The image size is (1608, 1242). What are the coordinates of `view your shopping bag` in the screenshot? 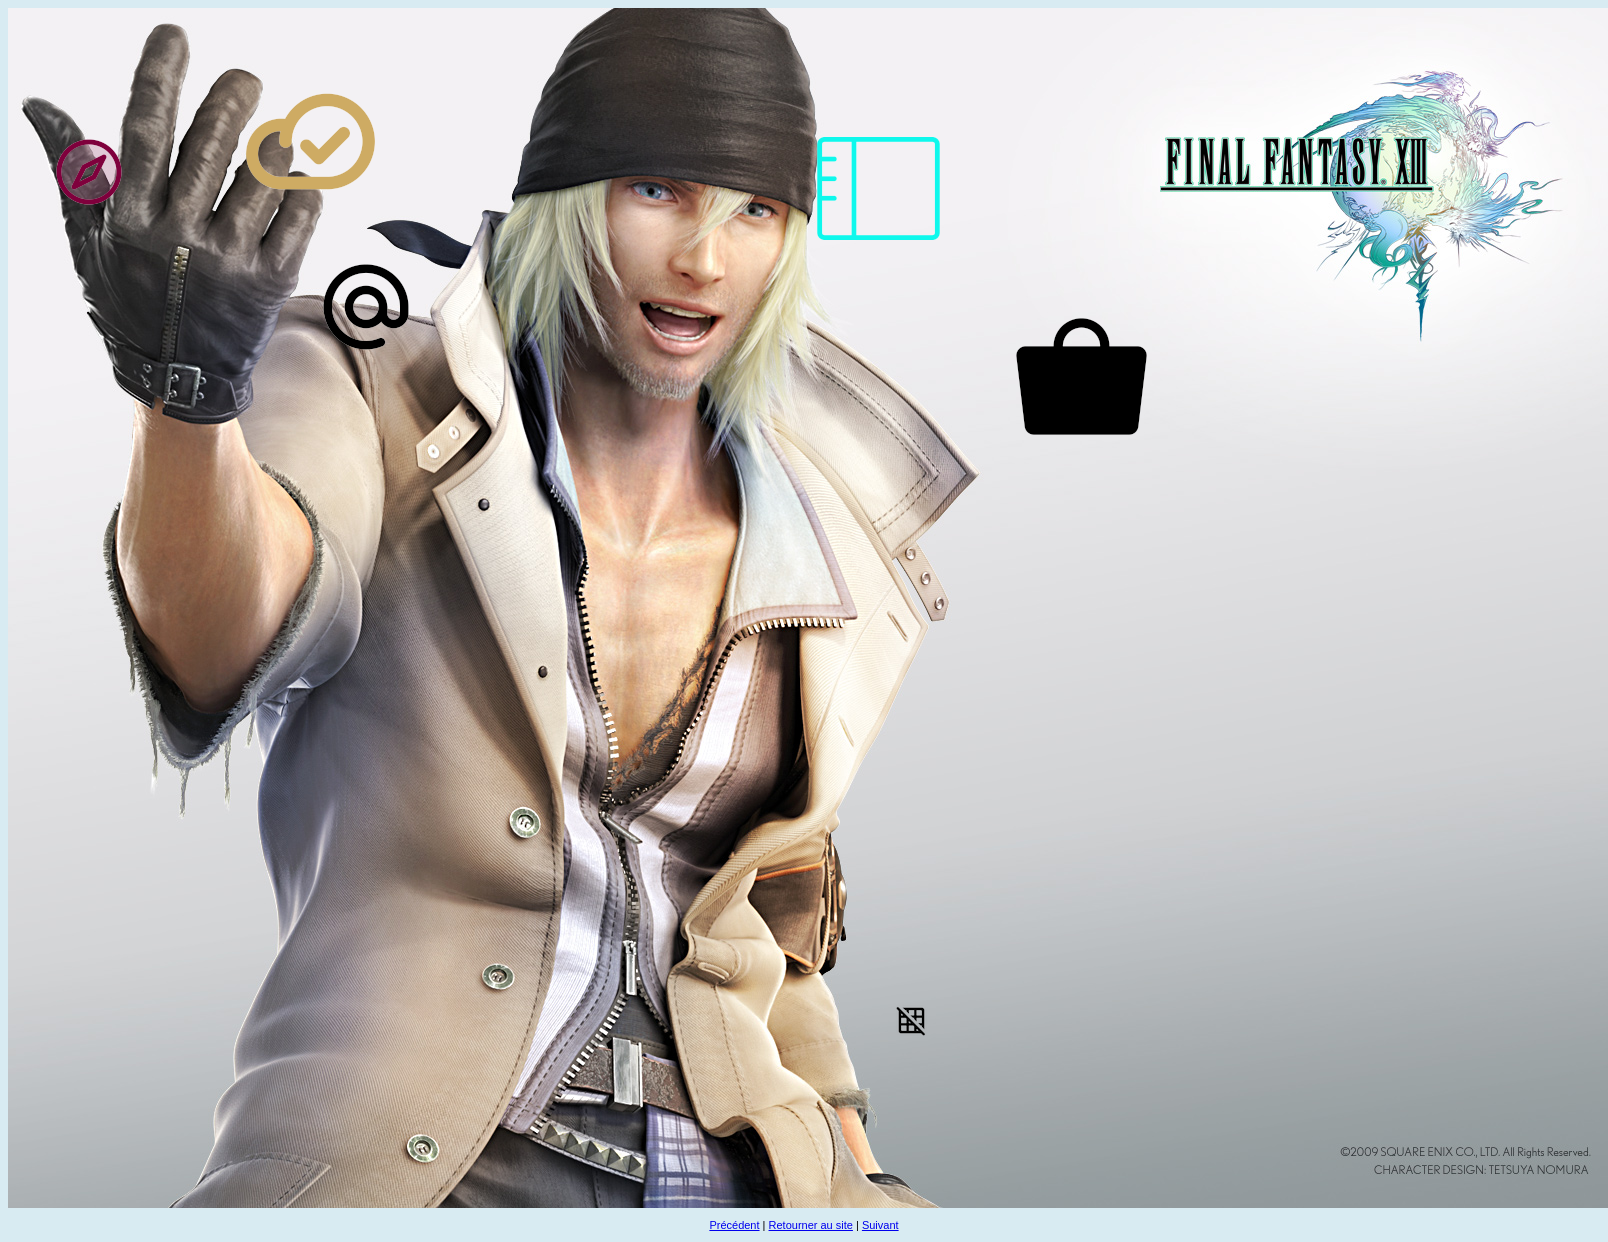 It's located at (1081, 383).